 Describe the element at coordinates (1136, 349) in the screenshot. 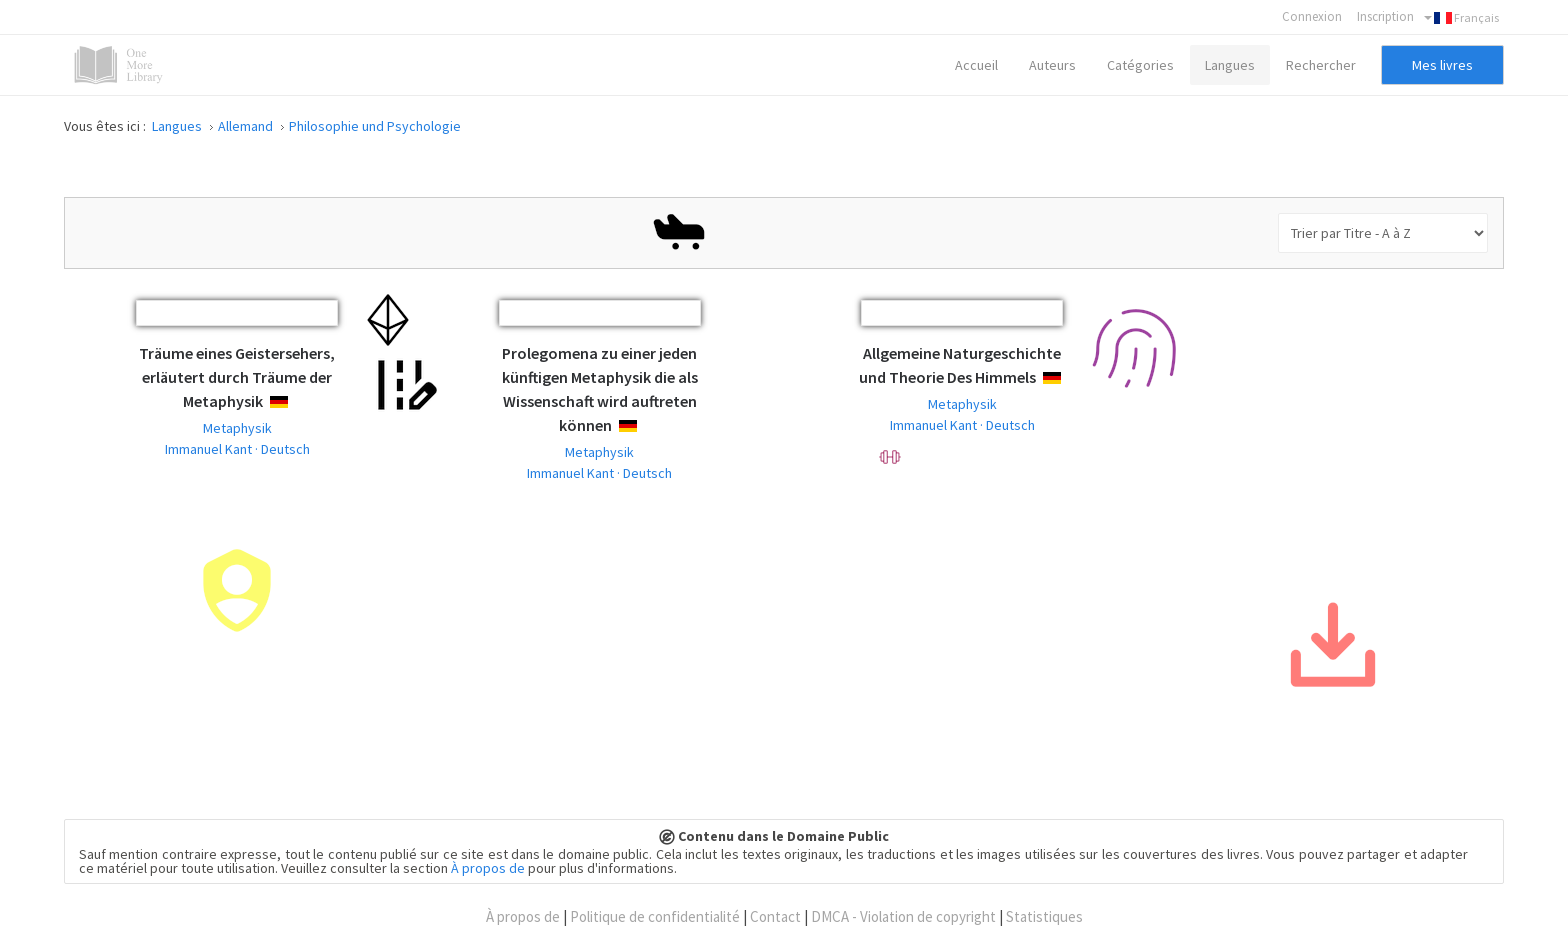

I see `authenticate with fingerprint` at that location.